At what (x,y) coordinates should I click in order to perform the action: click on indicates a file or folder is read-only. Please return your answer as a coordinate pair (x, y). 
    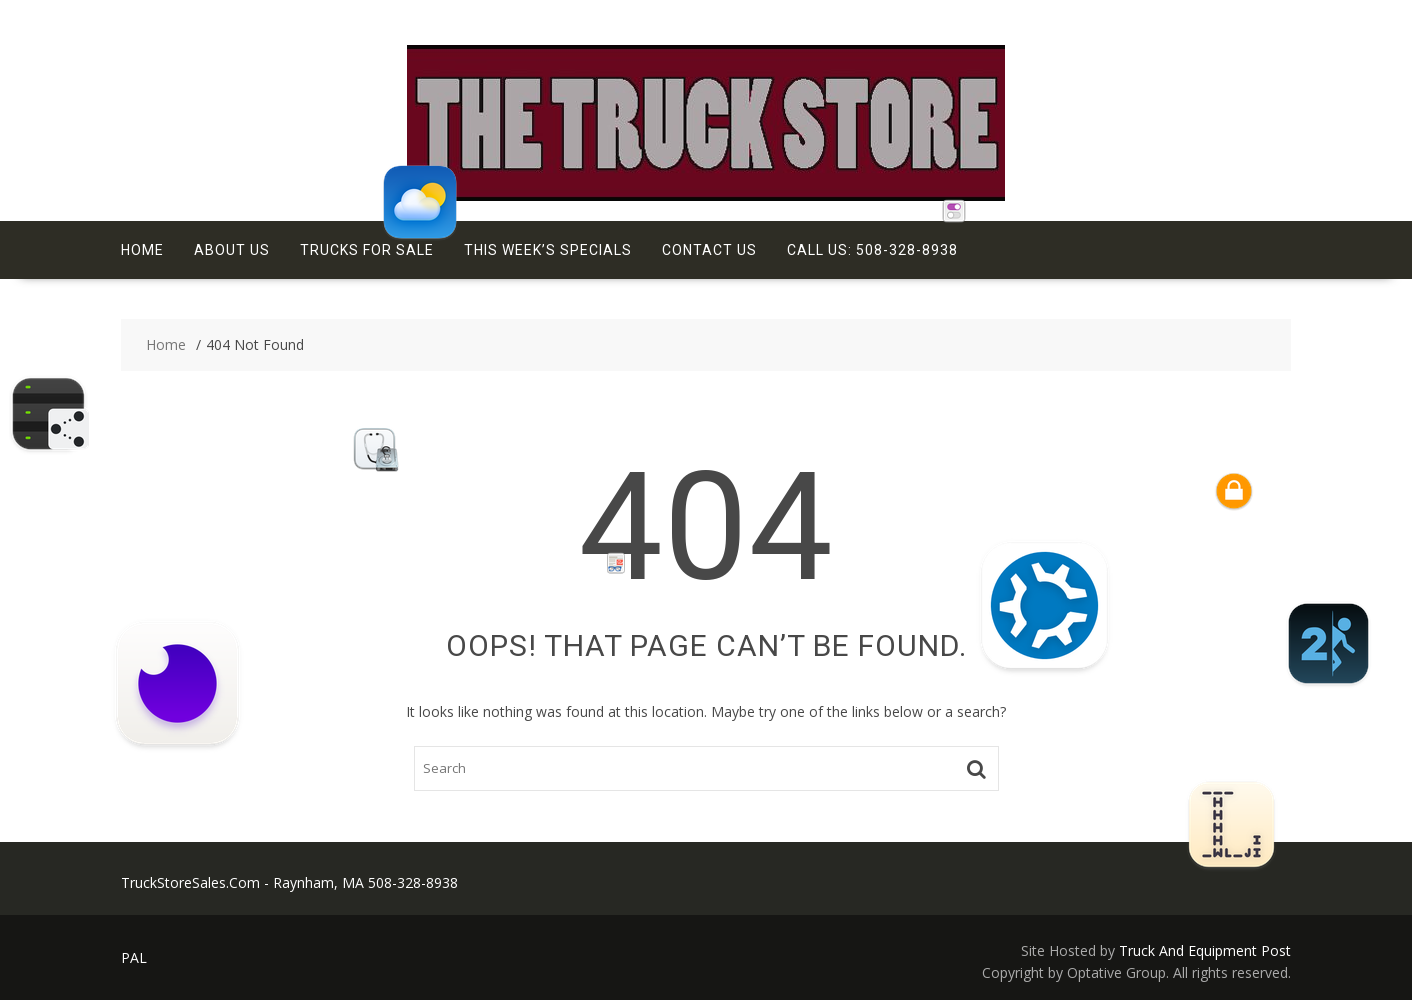
    Looking at the image, I should click on (1234, 491).